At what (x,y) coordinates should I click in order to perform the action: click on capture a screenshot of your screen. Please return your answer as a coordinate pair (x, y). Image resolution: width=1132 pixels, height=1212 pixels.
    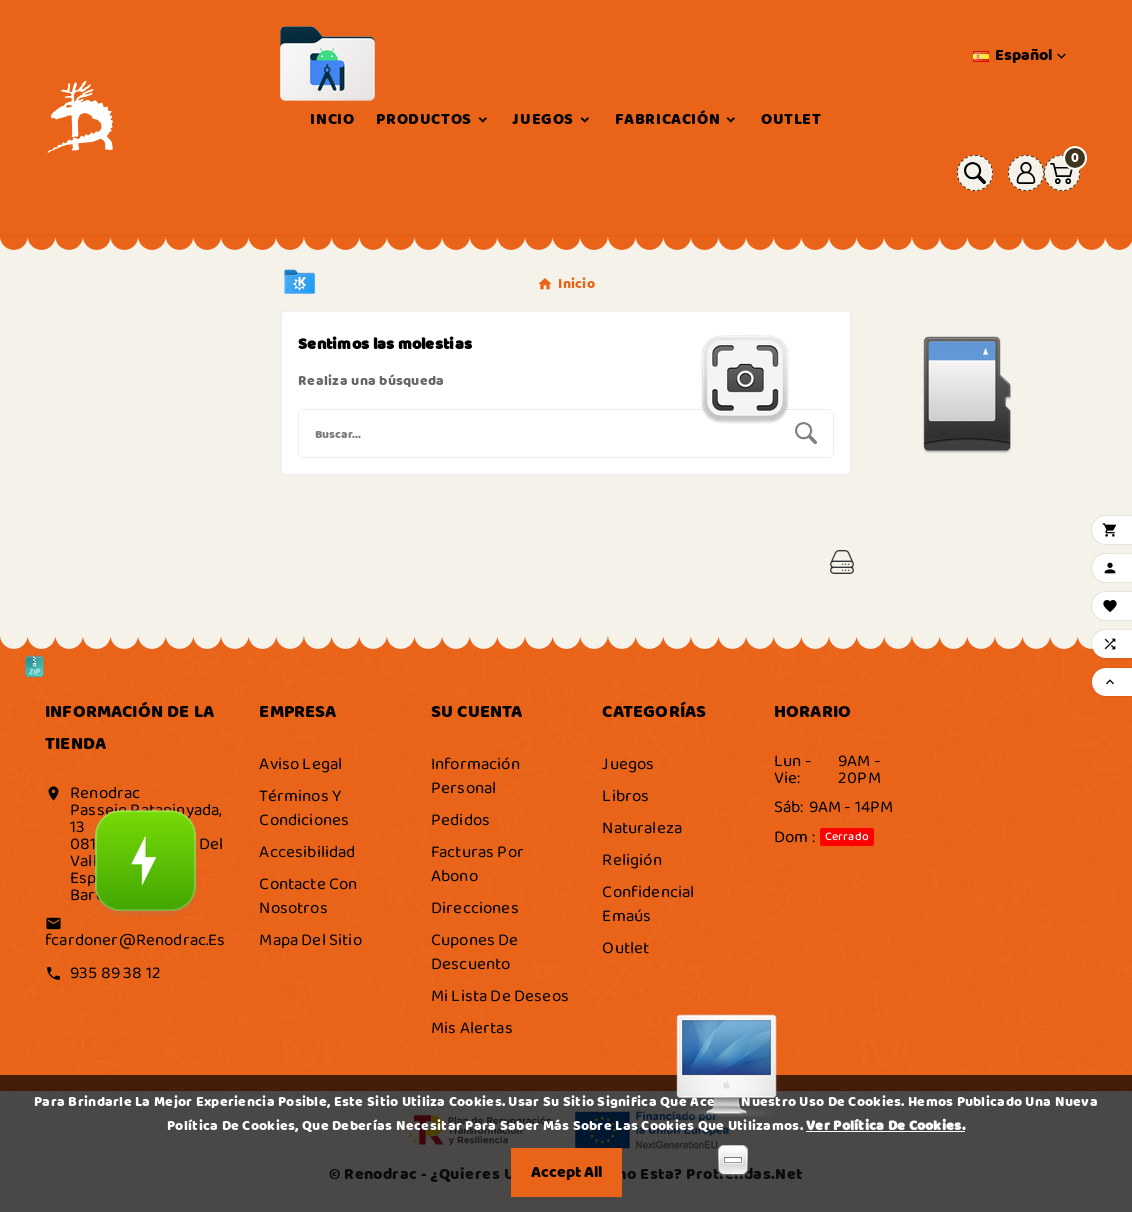
    Looking at the image, I should click on (745, 378).